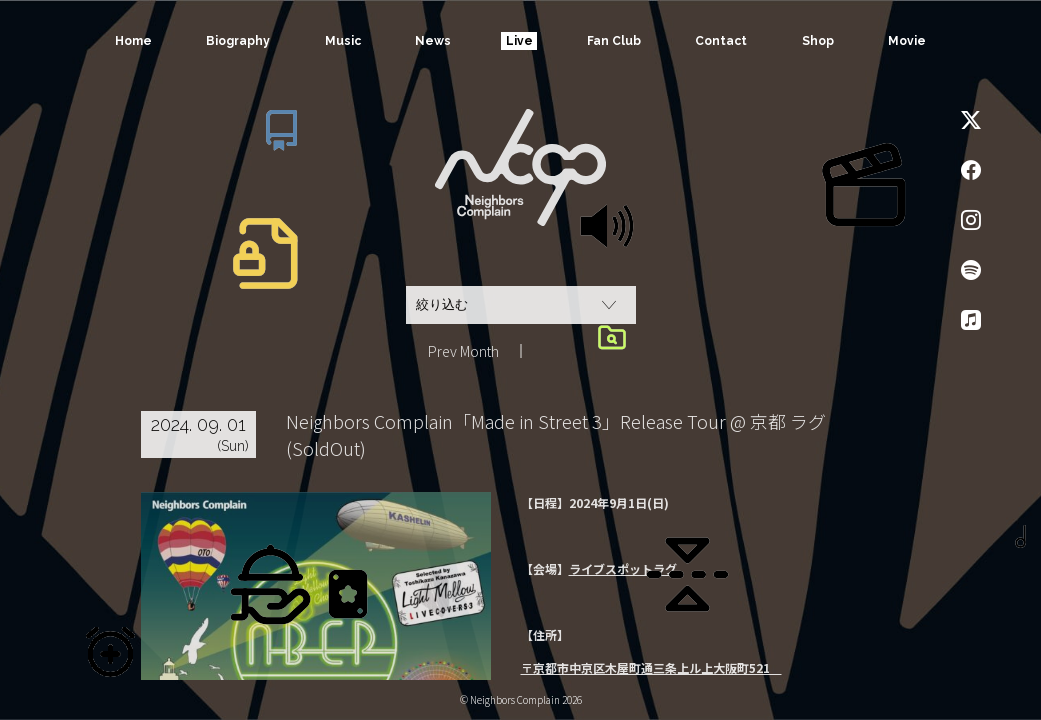 Image resolution: width=1041 pixels, height=720 pixels. What do you see at coordinates (865, 186) in the screenshot?
I see `access video or movie content` at bounding box center [865, 186].